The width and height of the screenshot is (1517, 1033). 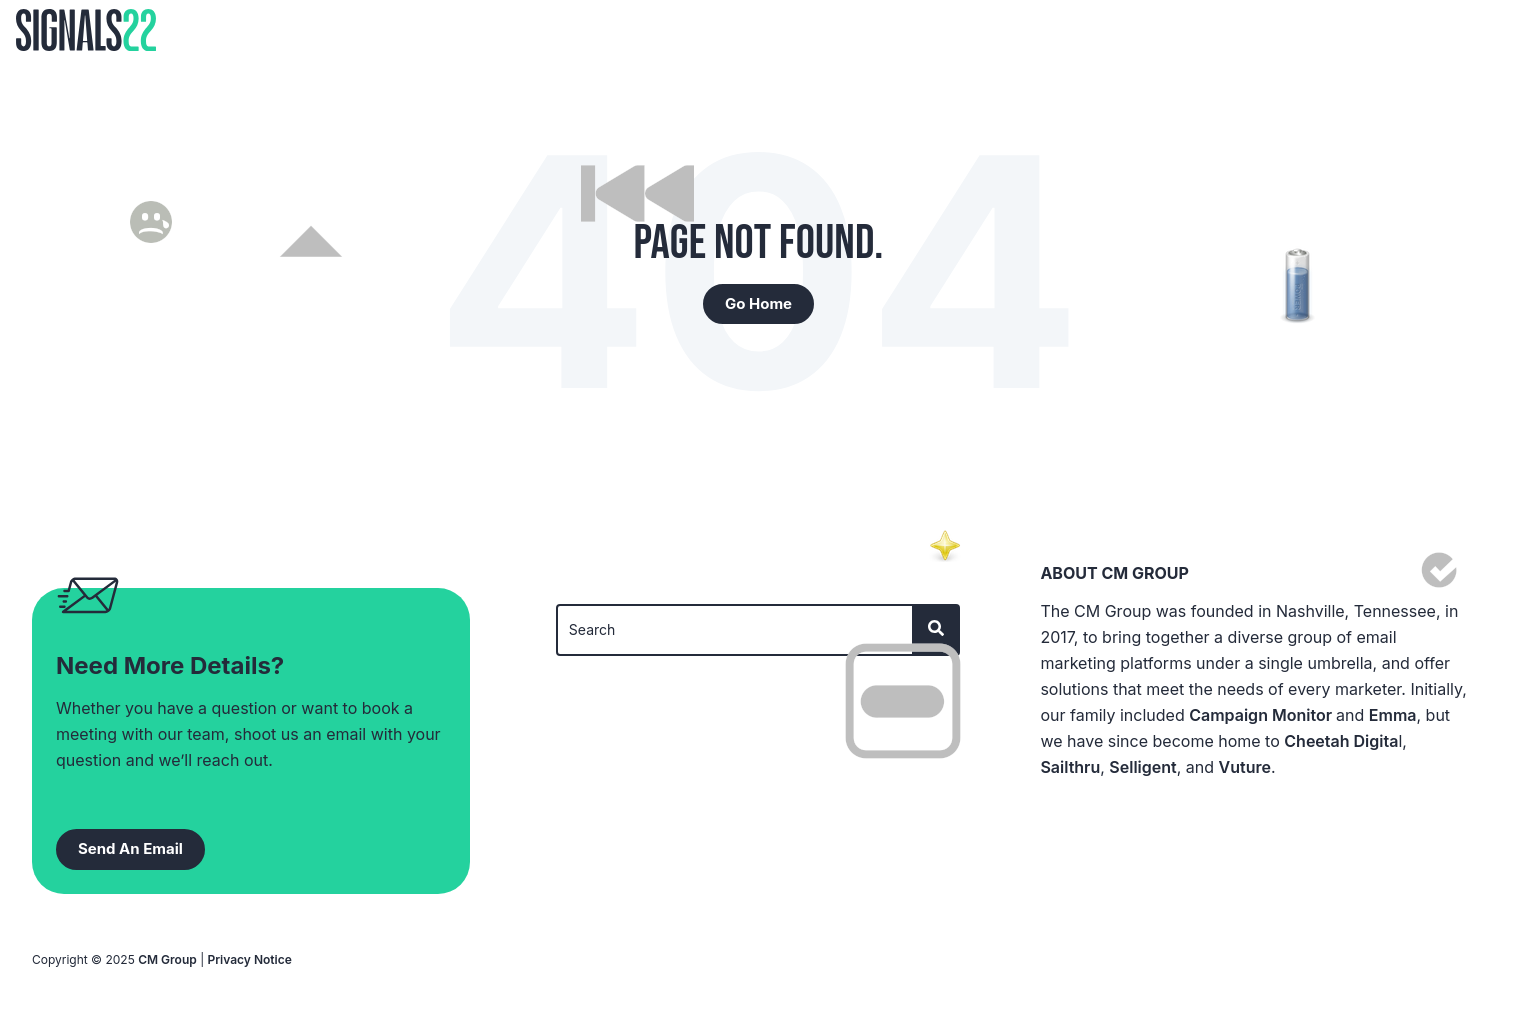 I want to click on indicates battery is sufficiently charged, so click(x=1297, y=286).